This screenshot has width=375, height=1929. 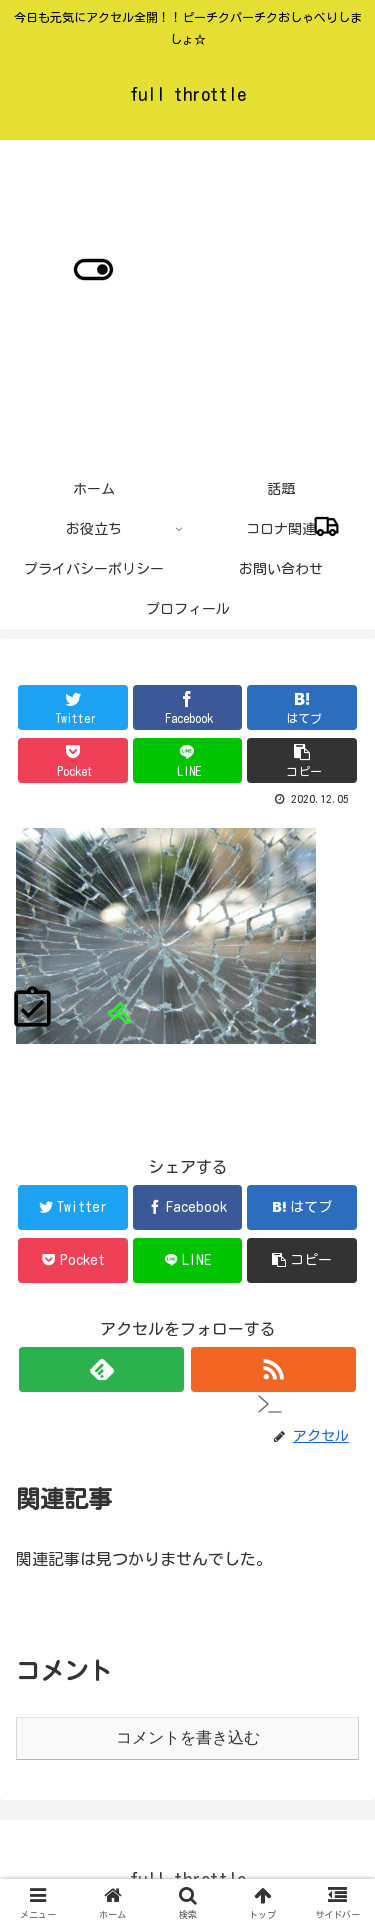 What do you see at coordinates (270, 1404) in the screenshot?
I see `open the command line terminal` at bounding box center [270, 1404].